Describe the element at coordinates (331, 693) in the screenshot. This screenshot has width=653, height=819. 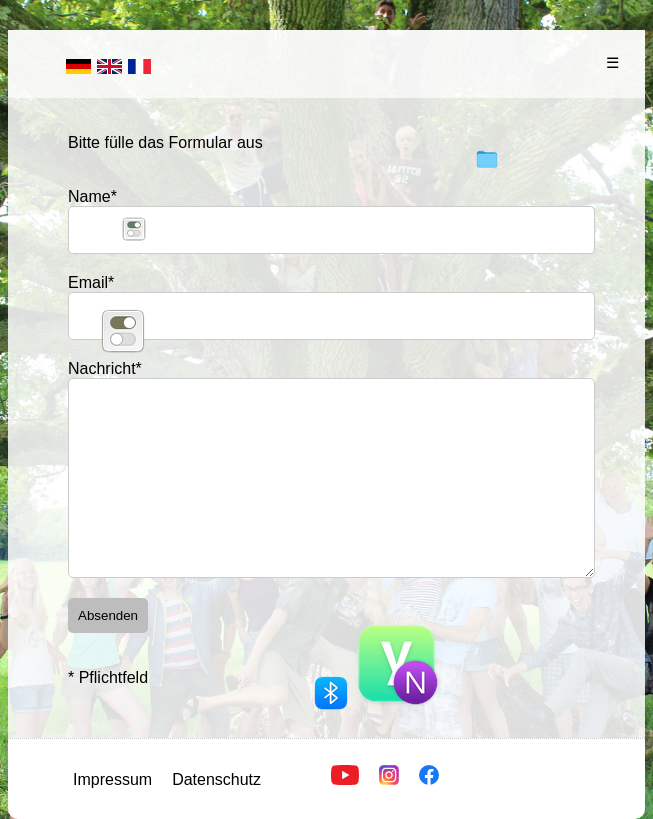
I see `open bluetooth file exchange app` at that location.